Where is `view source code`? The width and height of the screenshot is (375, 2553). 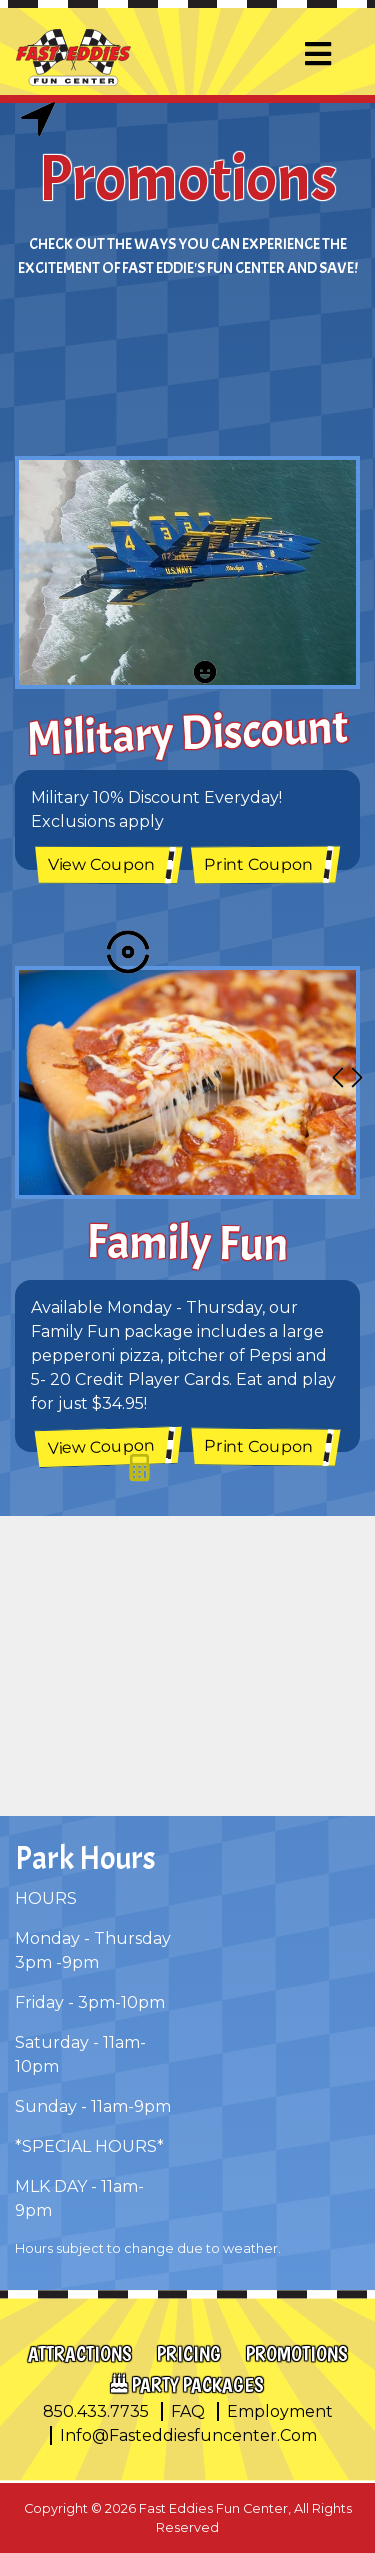
view source code is located at coordinates (347, 1077).